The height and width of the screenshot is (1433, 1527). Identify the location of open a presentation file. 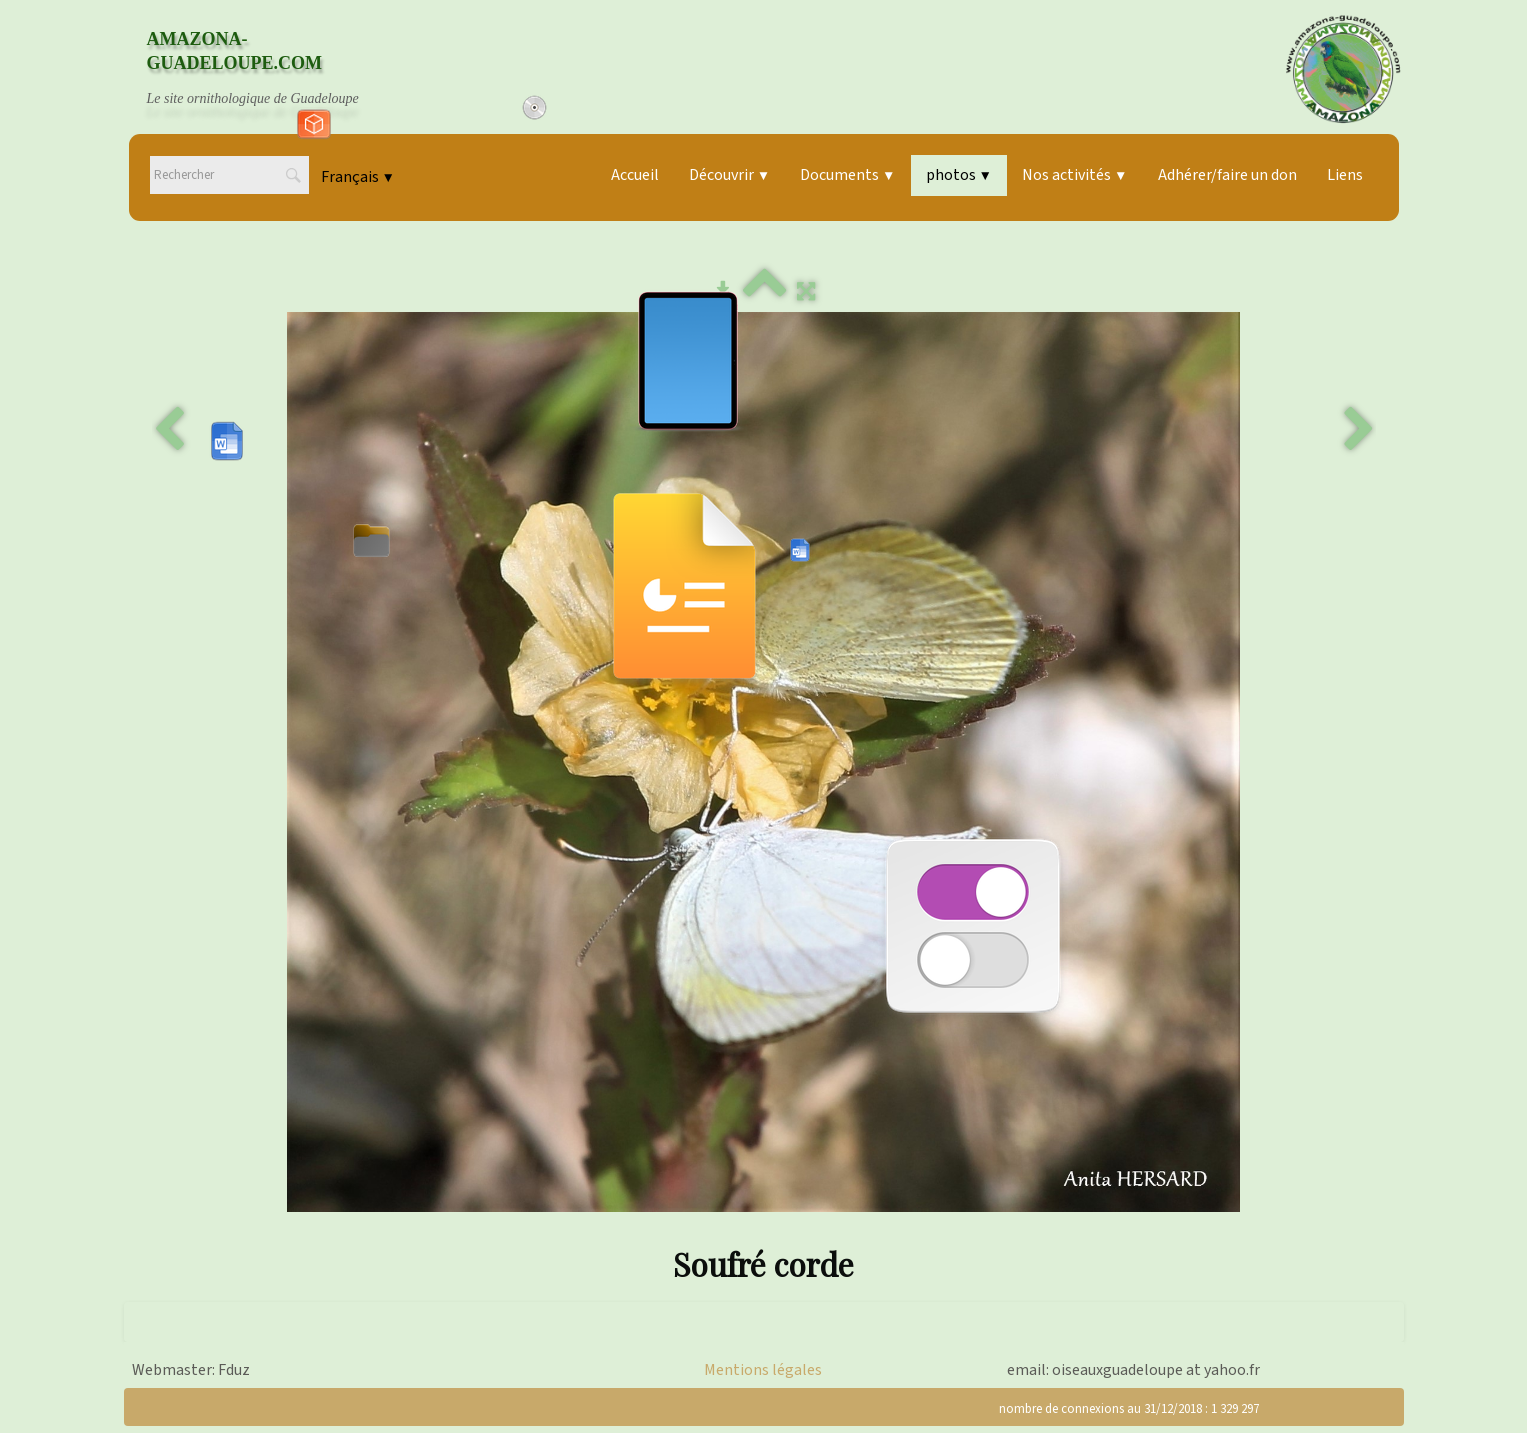
(684, 589).